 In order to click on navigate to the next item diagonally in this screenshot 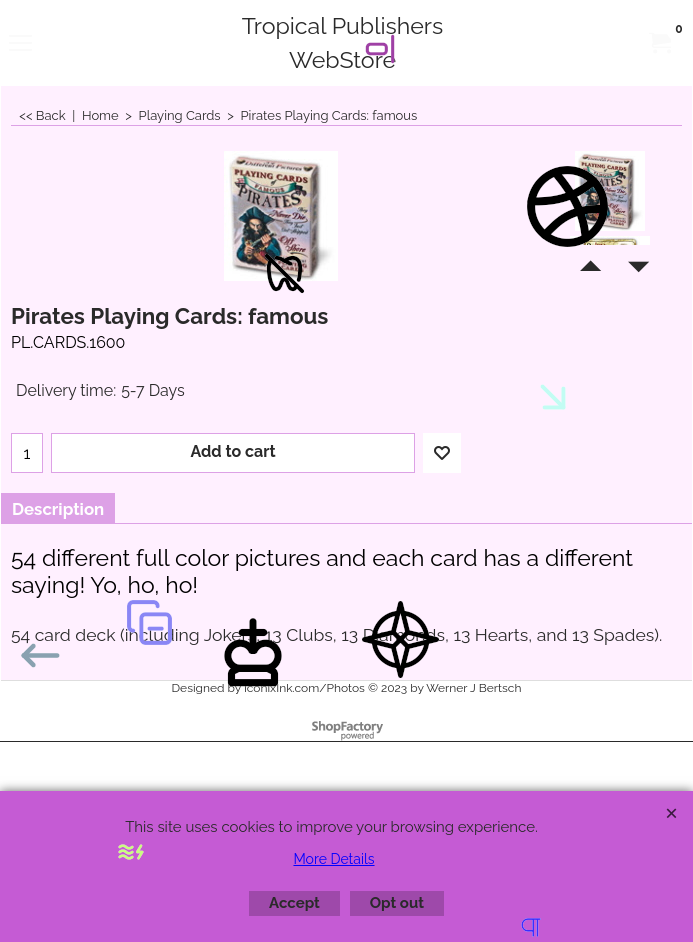, I will do `click(553, 397)`.